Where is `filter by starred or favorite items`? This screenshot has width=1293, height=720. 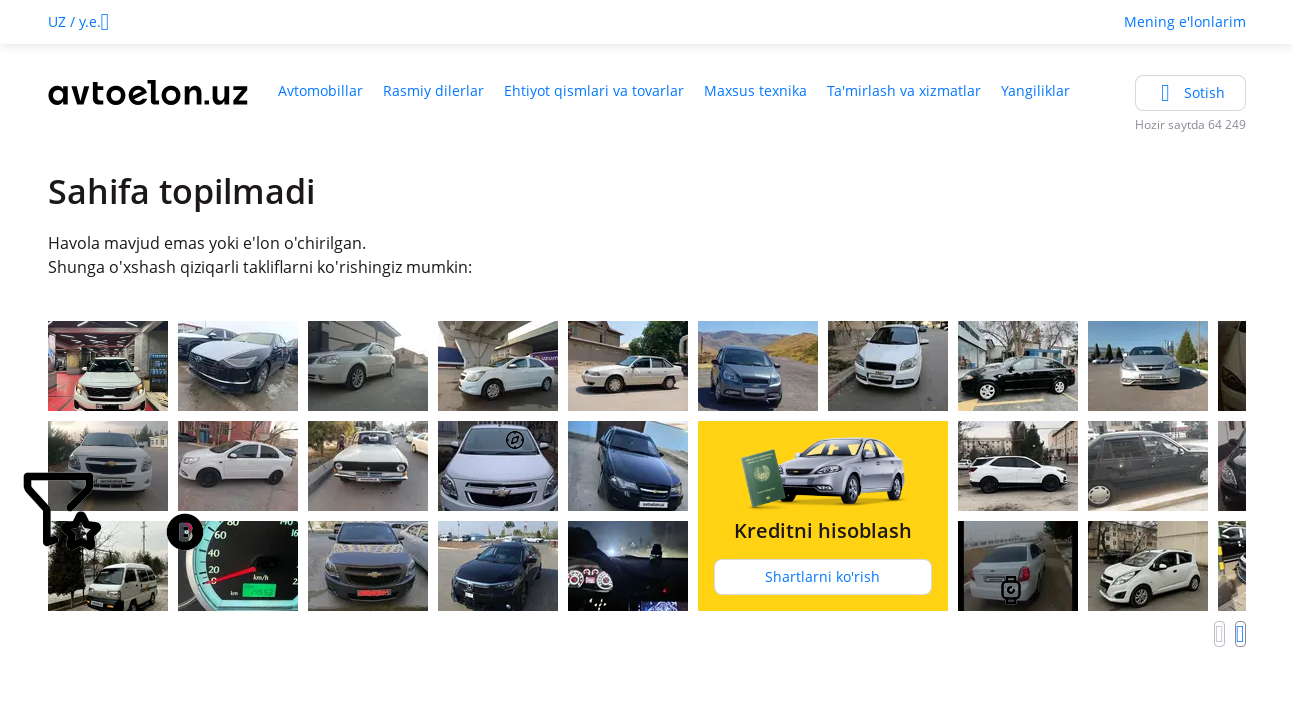
filter by starred or favorite items is located at coordinates (58, 507).